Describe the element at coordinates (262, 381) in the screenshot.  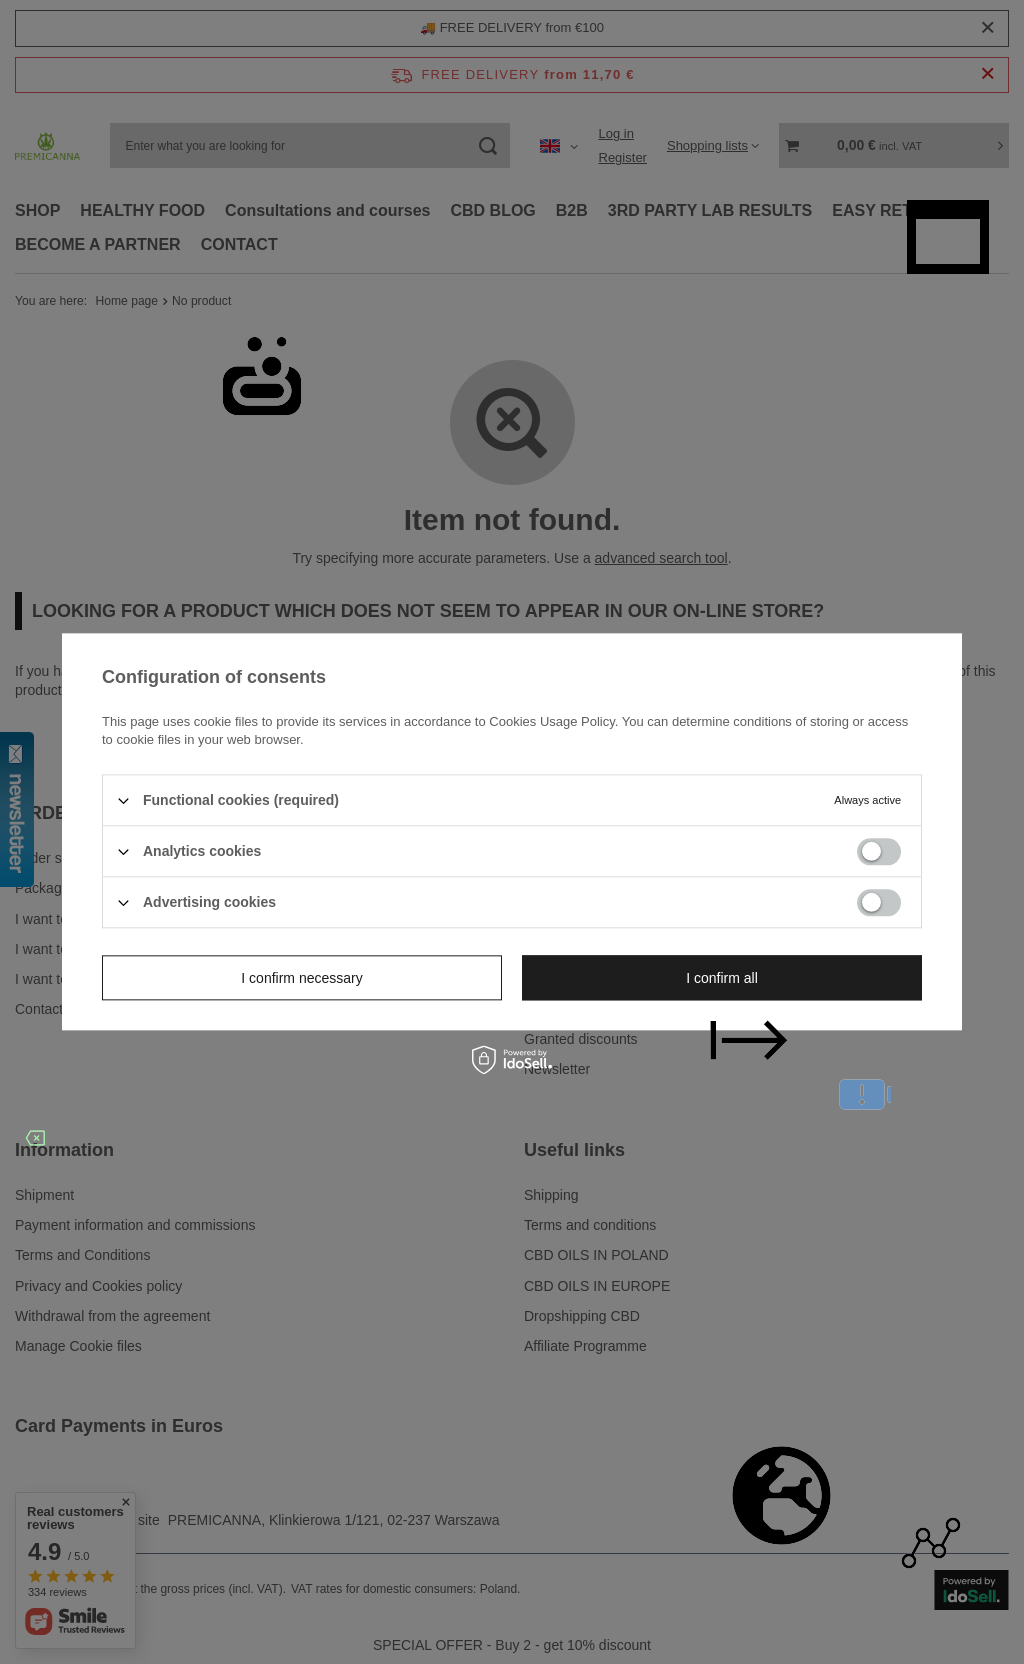
I see `indicates hand washing or hygiene station` at that location.